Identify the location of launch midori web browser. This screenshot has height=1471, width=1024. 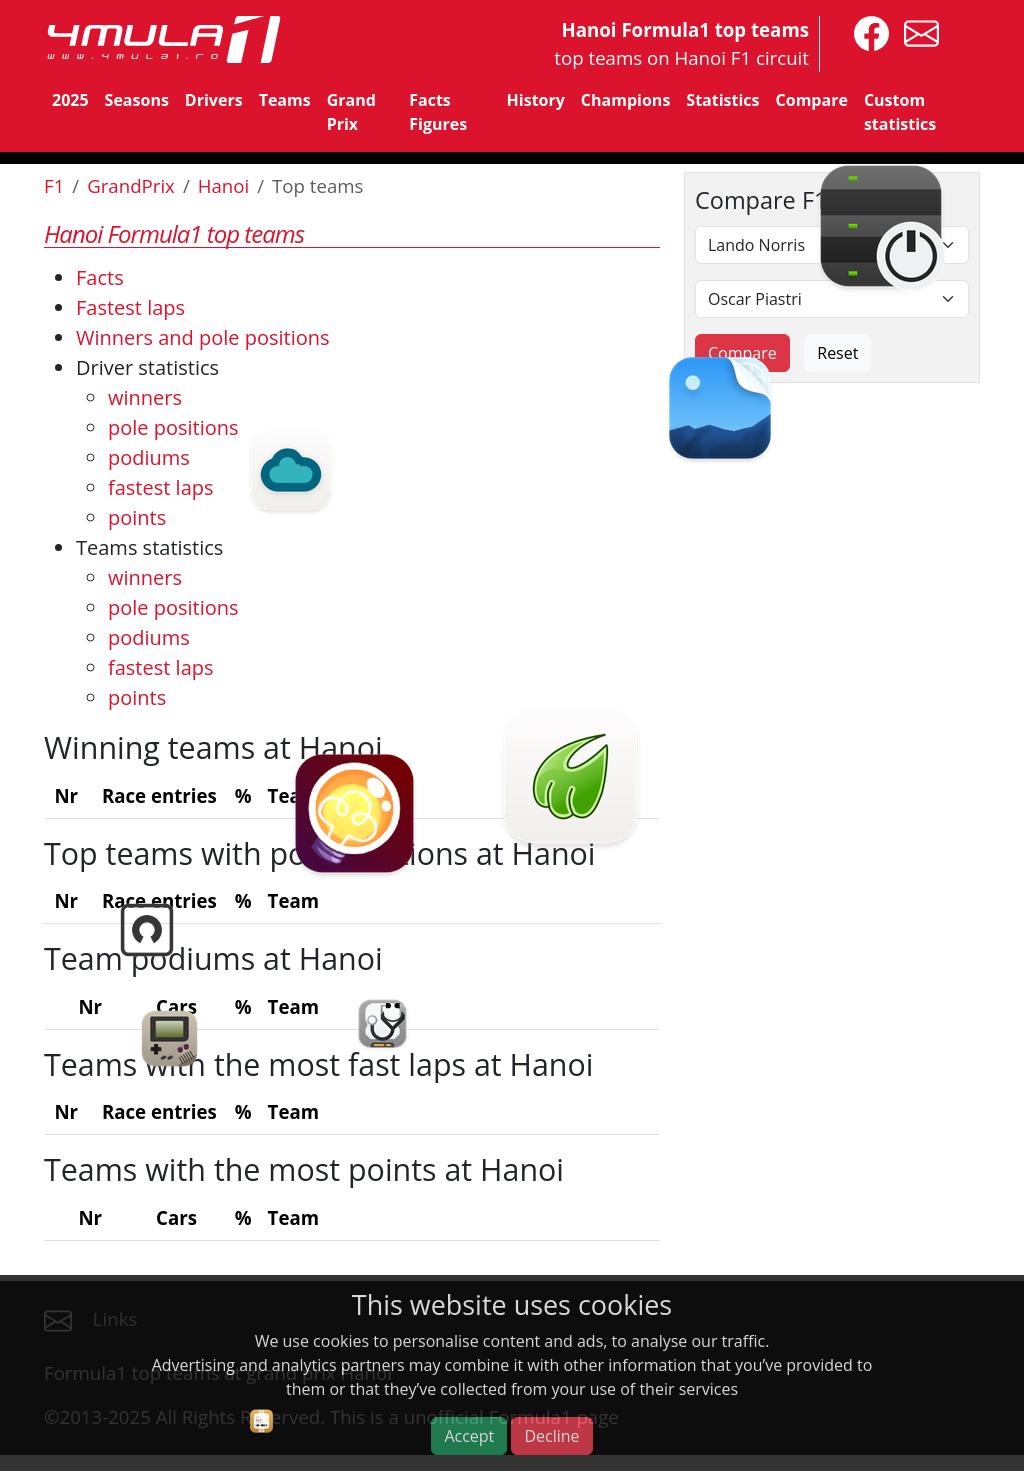
(570, 776).